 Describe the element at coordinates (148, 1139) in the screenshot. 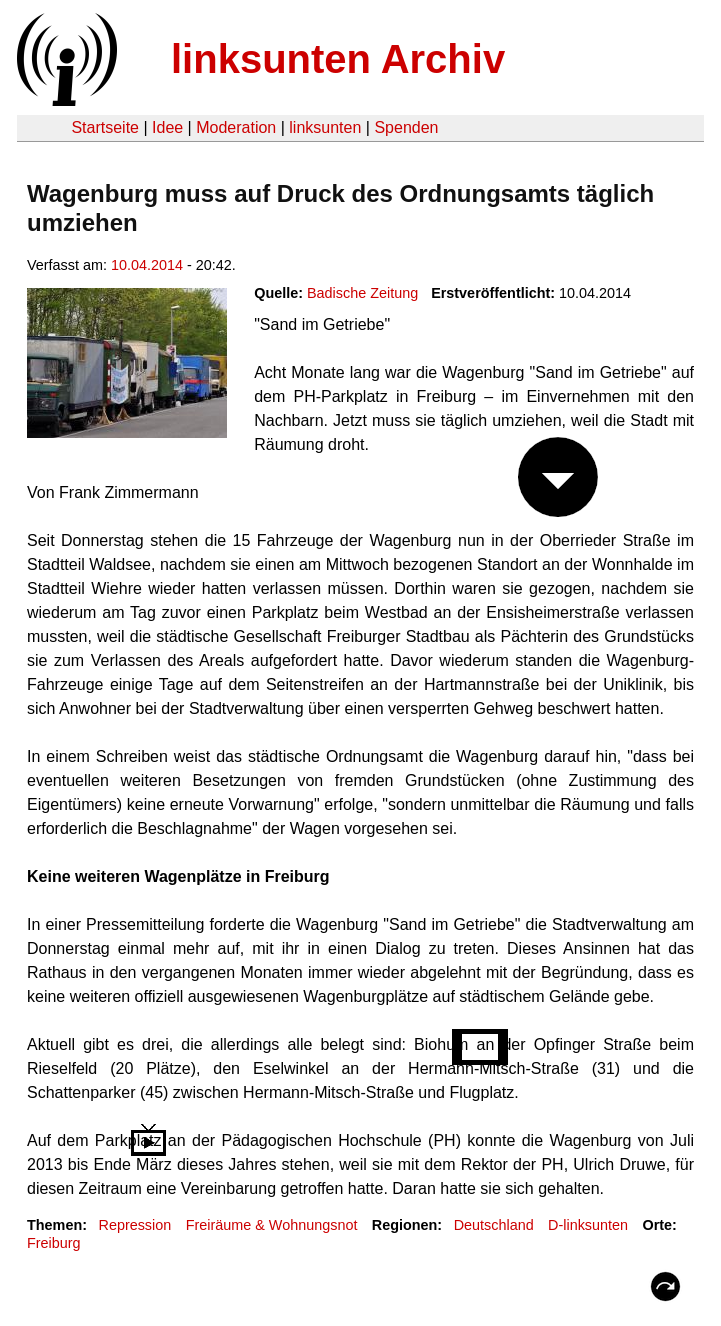

I see `watch live television or streaming content` at that location.